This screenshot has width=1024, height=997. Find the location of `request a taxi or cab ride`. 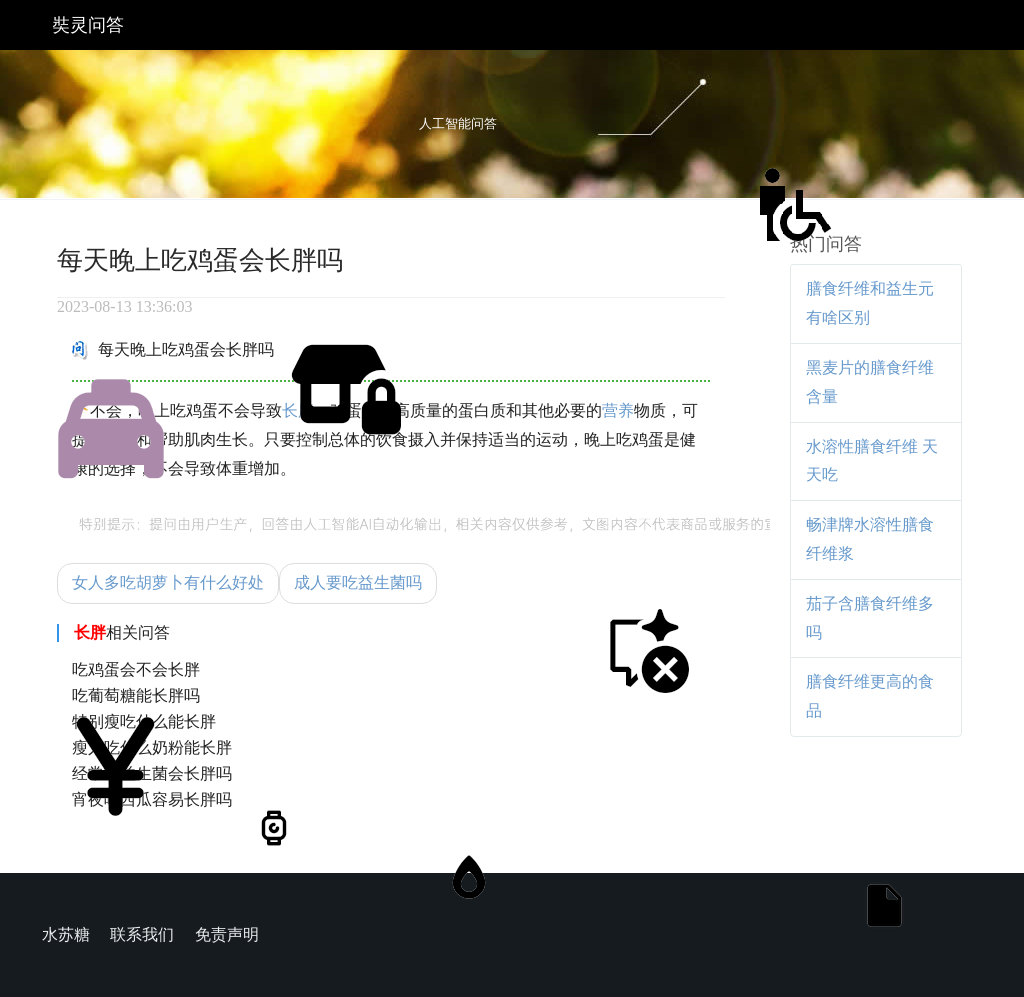

request a taxi or cab ride is located at coordinates (111, 432).